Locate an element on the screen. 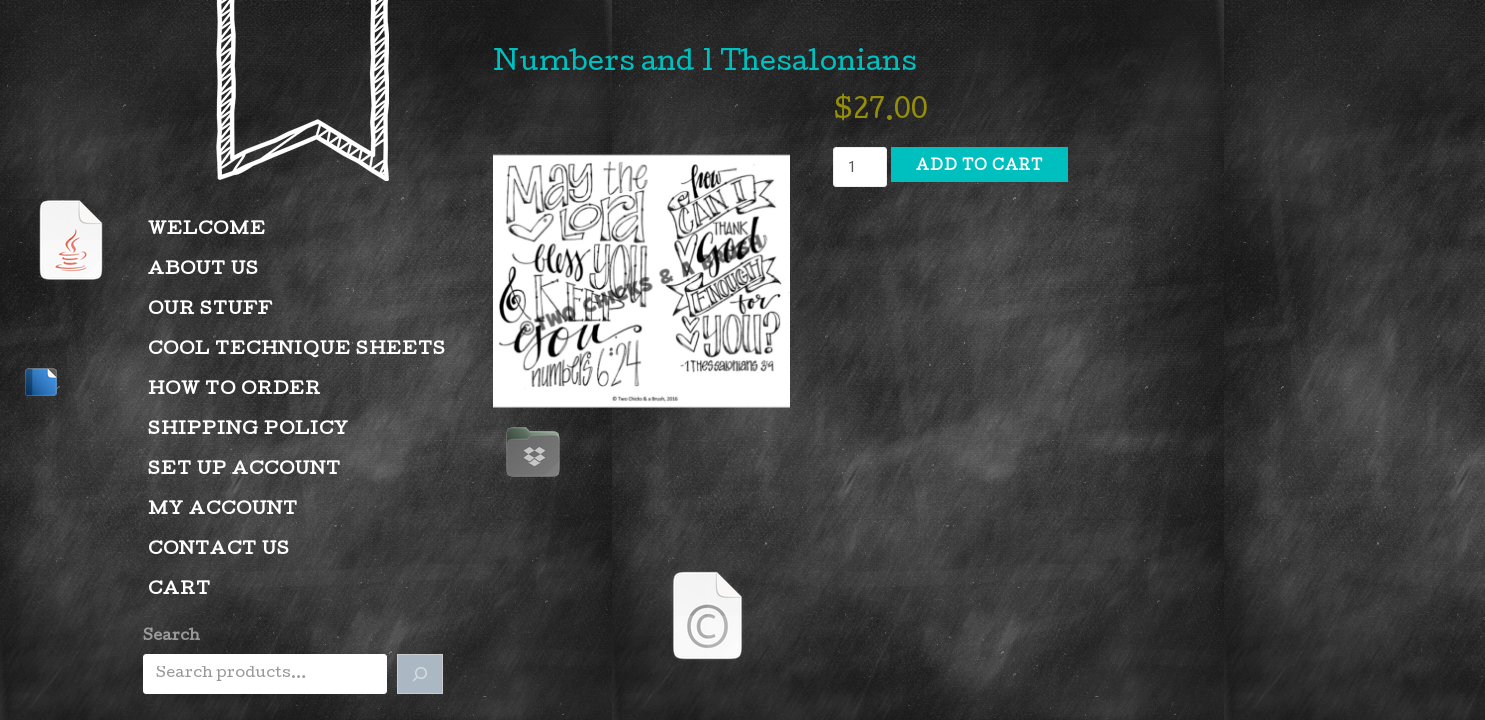  change desktop wallpaper settings is located at coordinates (41, 381).